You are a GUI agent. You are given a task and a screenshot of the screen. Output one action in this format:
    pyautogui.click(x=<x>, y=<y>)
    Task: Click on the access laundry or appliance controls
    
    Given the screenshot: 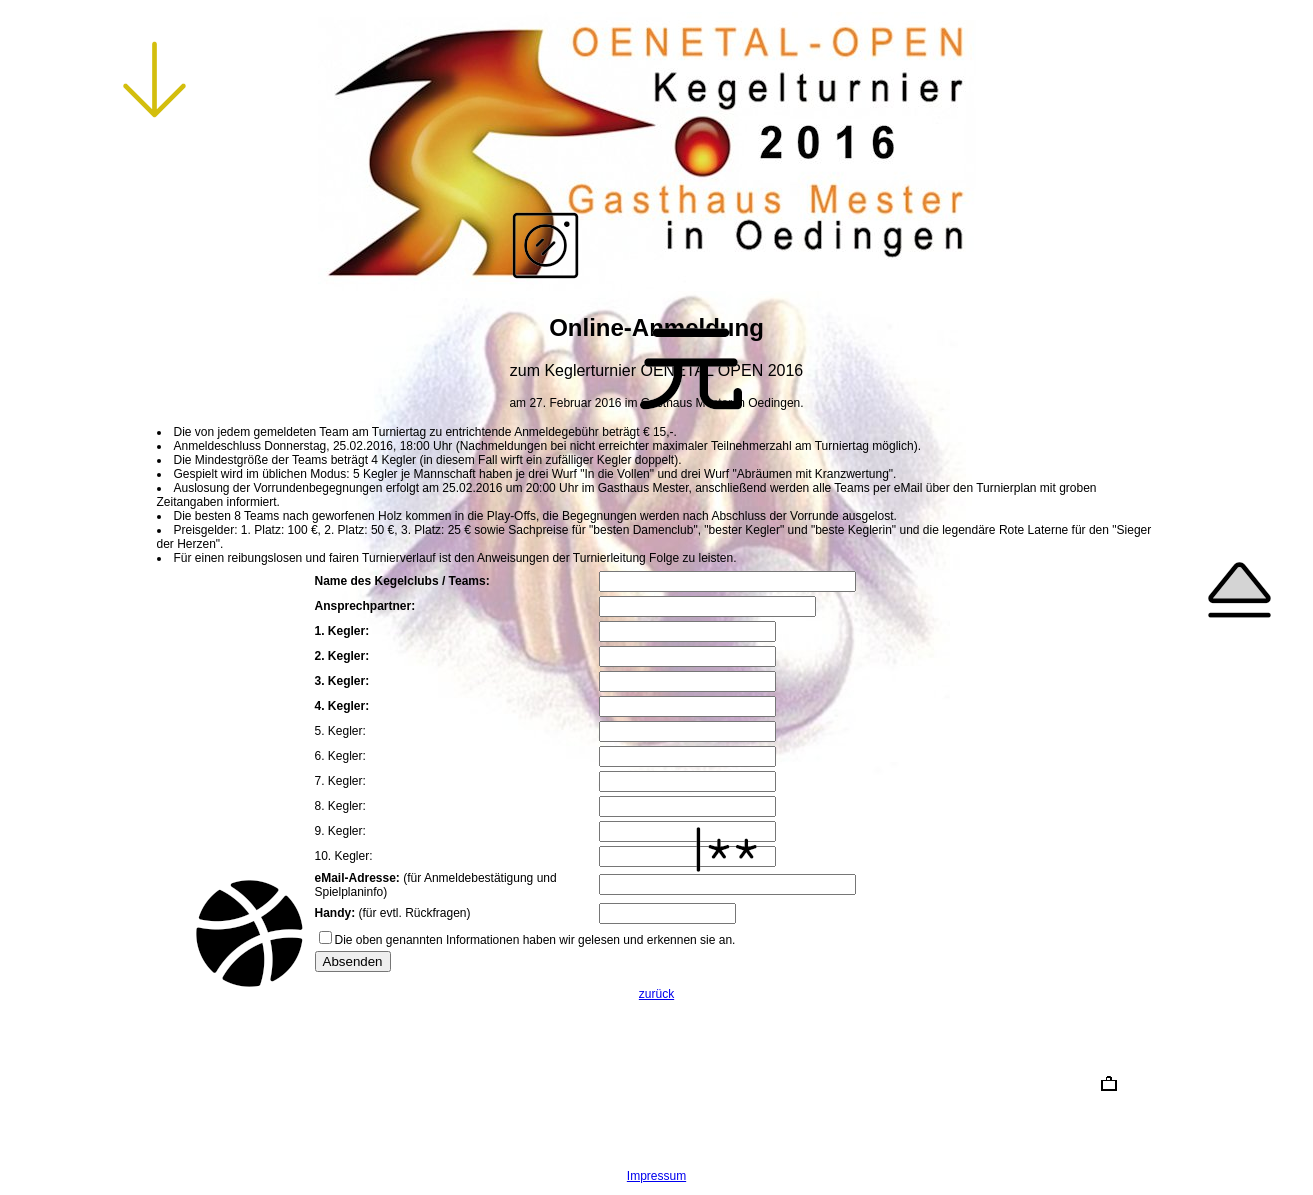 What is the action you would take?
    pyautogui.click(x=545, y=245)
    